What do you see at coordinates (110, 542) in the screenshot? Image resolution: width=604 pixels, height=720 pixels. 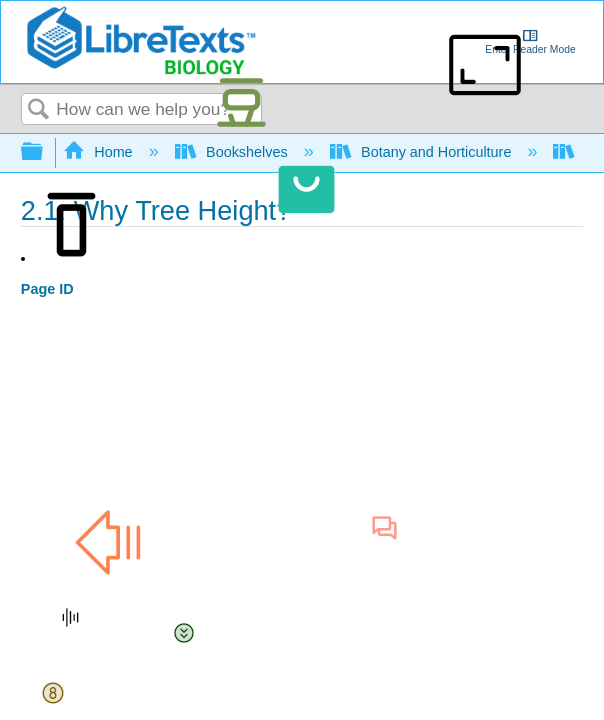 I see `go back multiple steps` at bounding box center [110, 542].